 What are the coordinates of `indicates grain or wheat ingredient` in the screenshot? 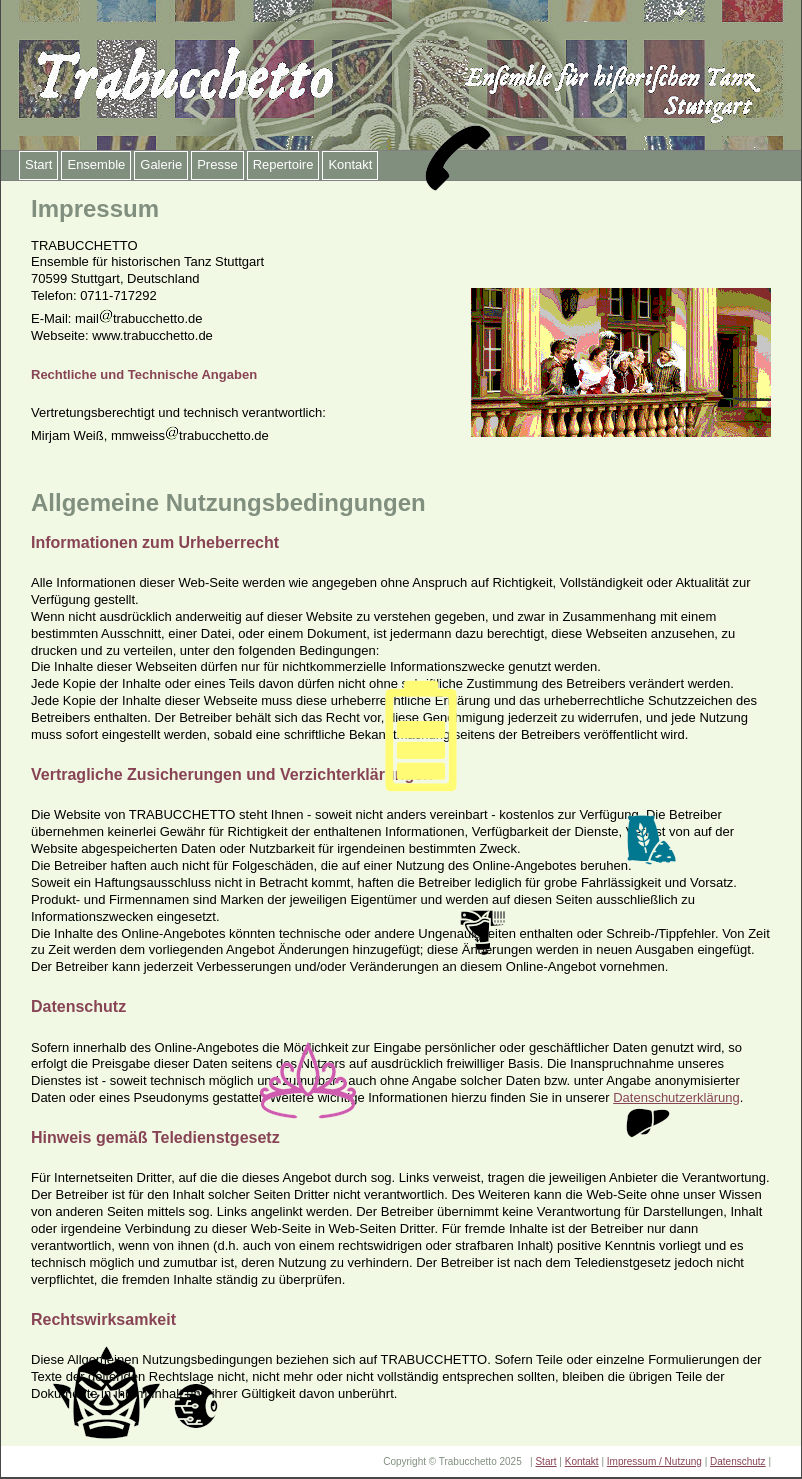 It's located at (651, 839).